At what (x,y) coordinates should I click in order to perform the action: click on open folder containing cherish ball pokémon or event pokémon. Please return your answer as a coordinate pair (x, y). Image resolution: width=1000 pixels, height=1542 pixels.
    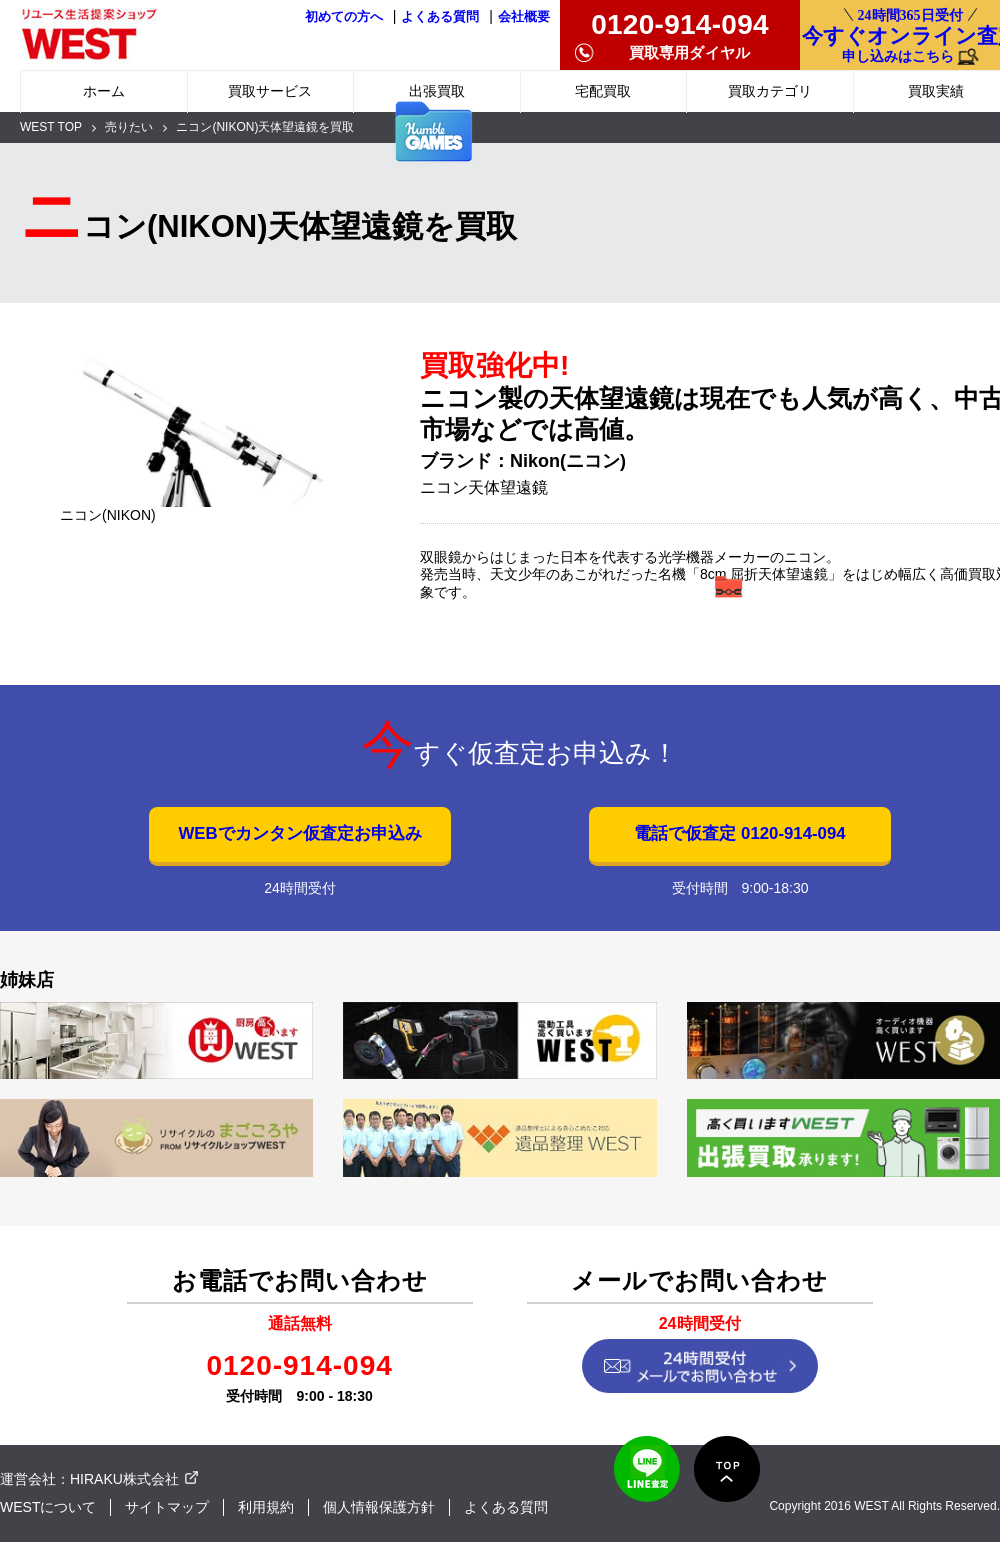
    Looking at the image, I should click on (728, 587).